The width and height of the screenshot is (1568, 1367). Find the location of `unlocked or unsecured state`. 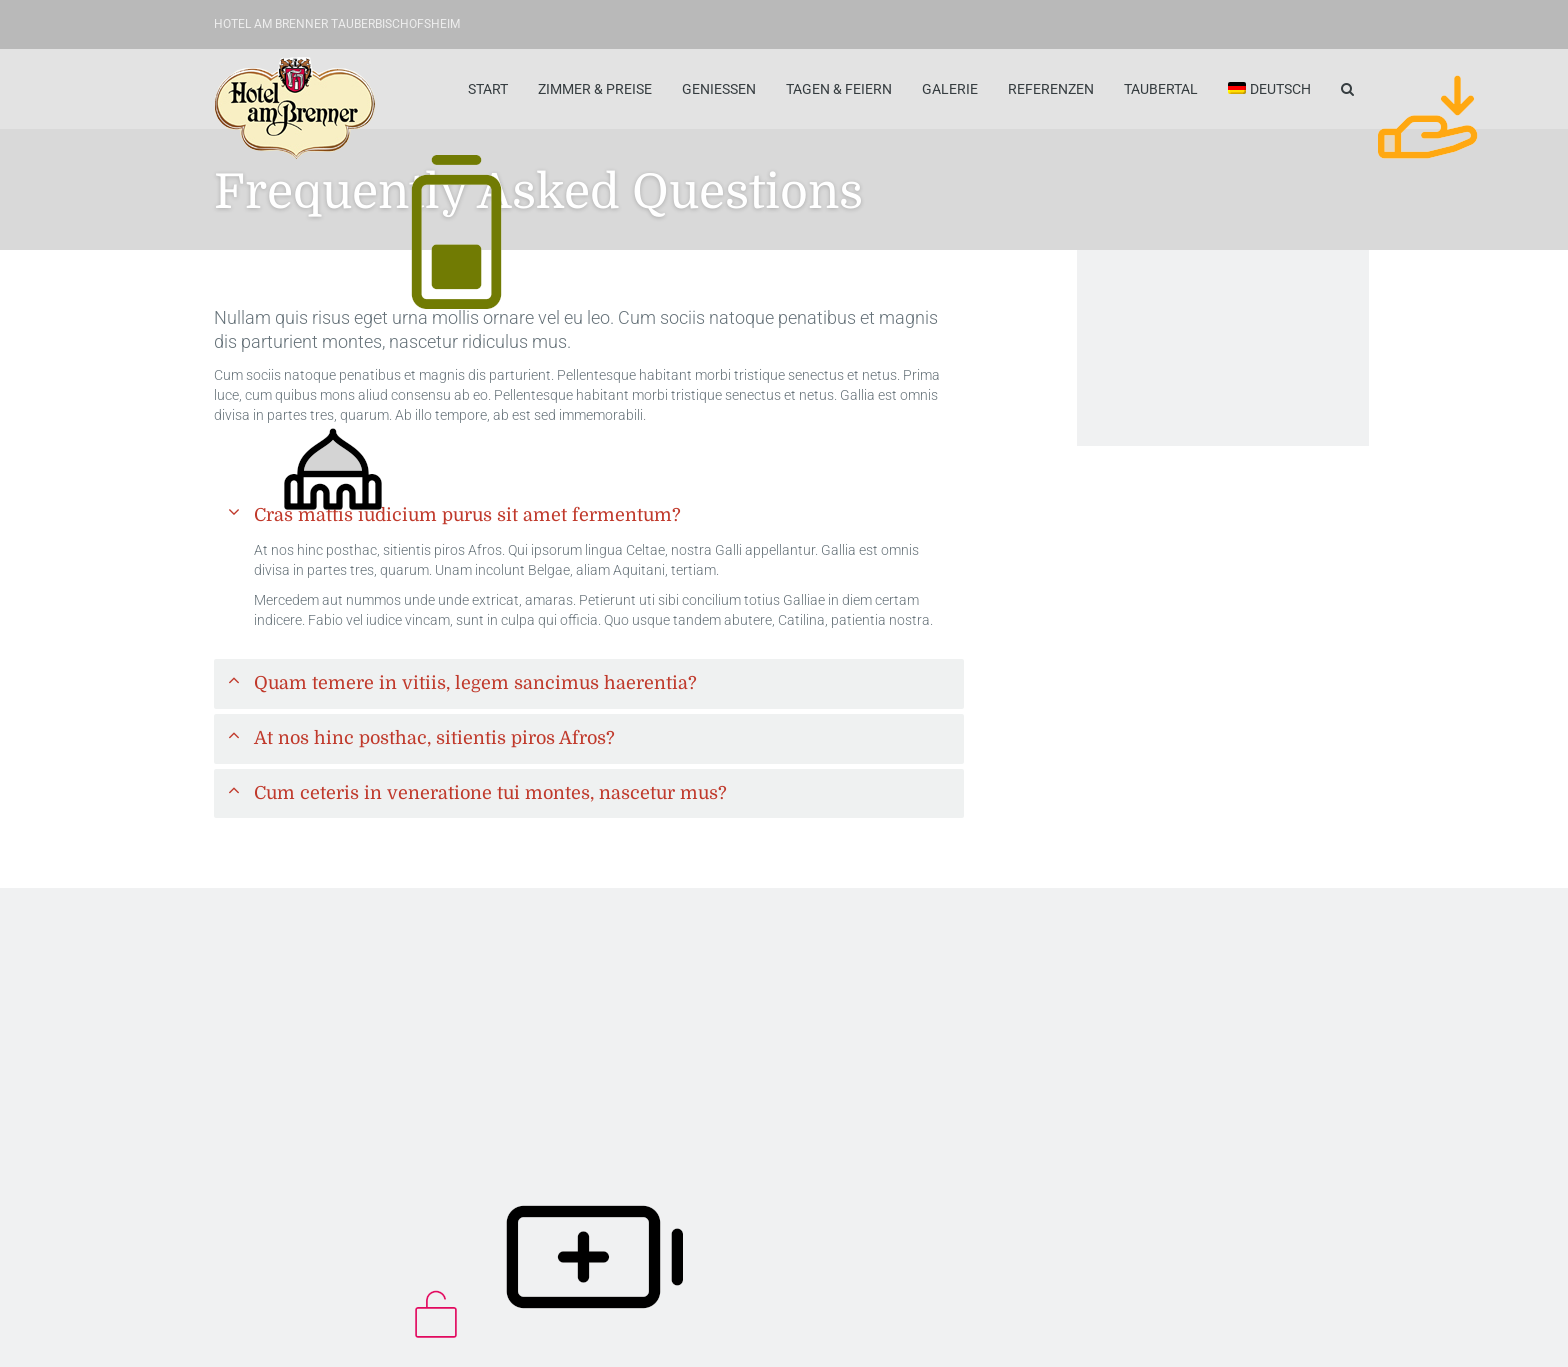

unlocked or unsecured state is located at coordinates (436, 1317).